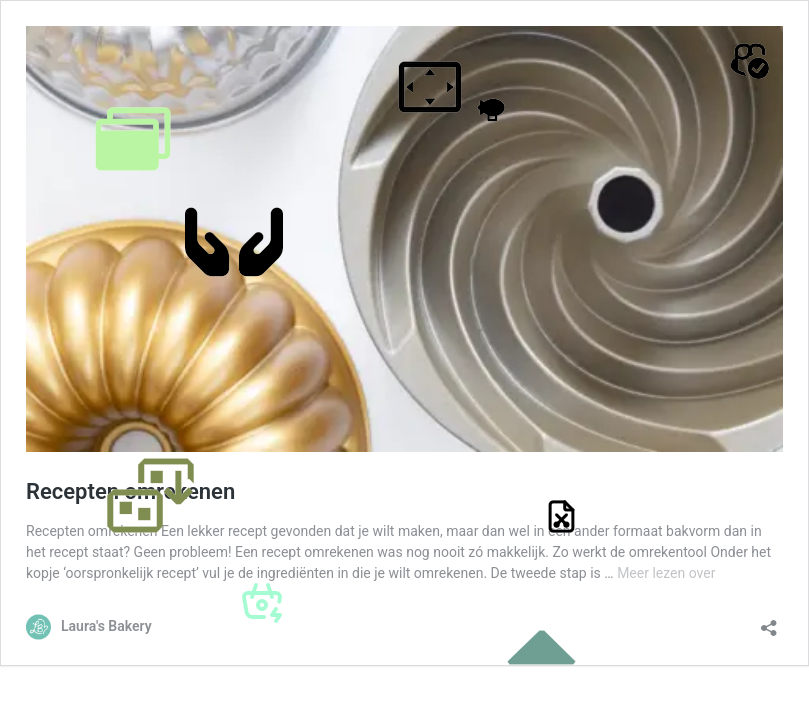 The height and width of the screenshot is (720, 809). Describe the element at coordinates (750, 60) in the screenshot. I see `github copilot connection successful` at that location.